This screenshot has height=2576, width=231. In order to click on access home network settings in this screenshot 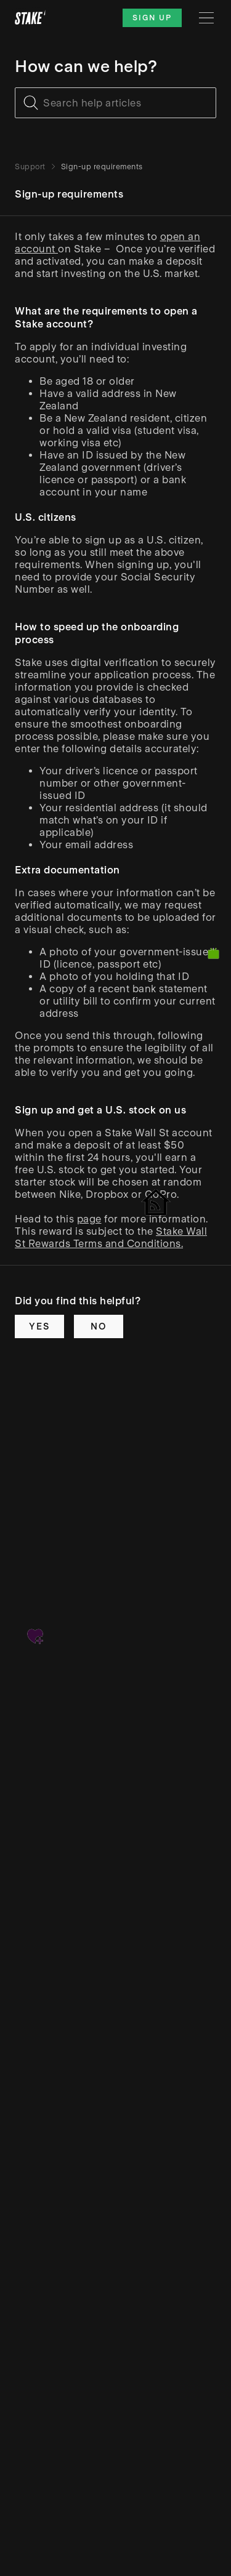, I will do `click(156, 1203)`.